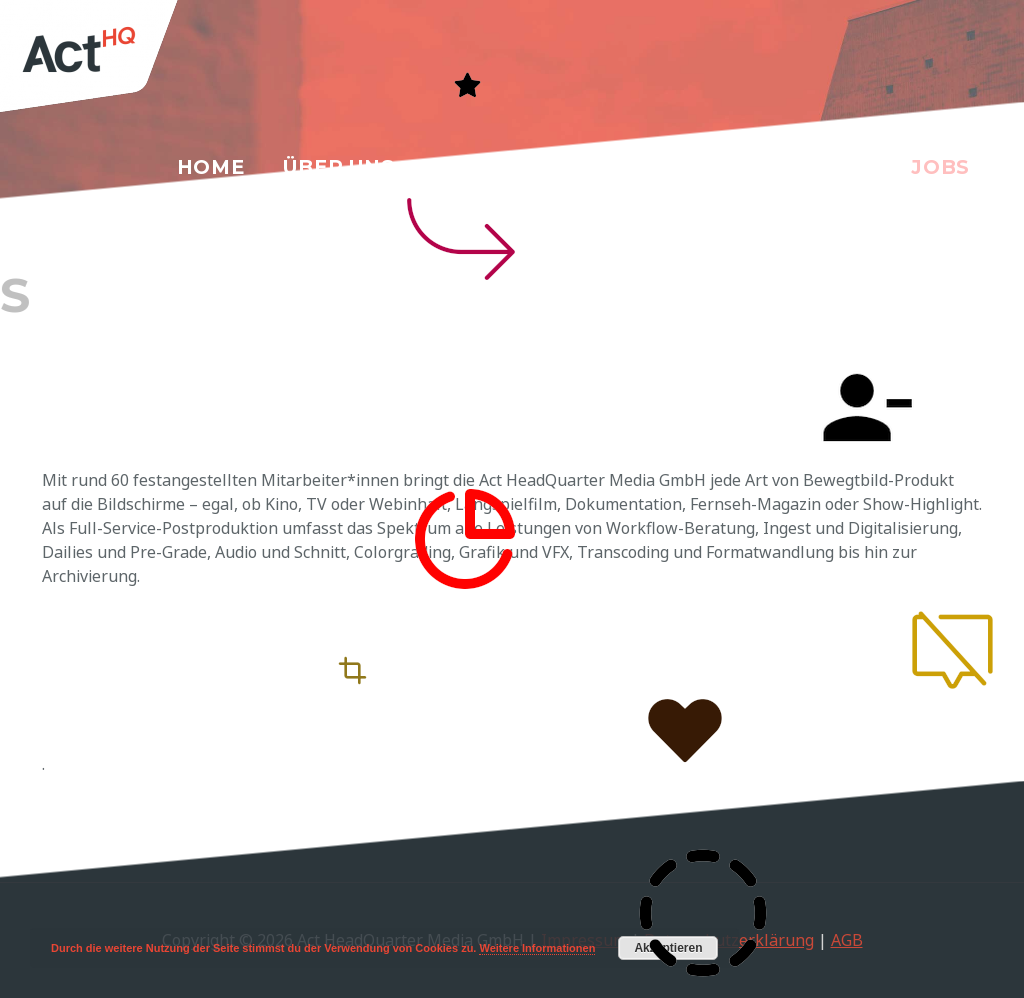 This screenshot has width=1024, height=998. What do you see at coordinates (352, 670) in the screenshot?
I see `crop an image or photo` at bounding box center [352, 670].